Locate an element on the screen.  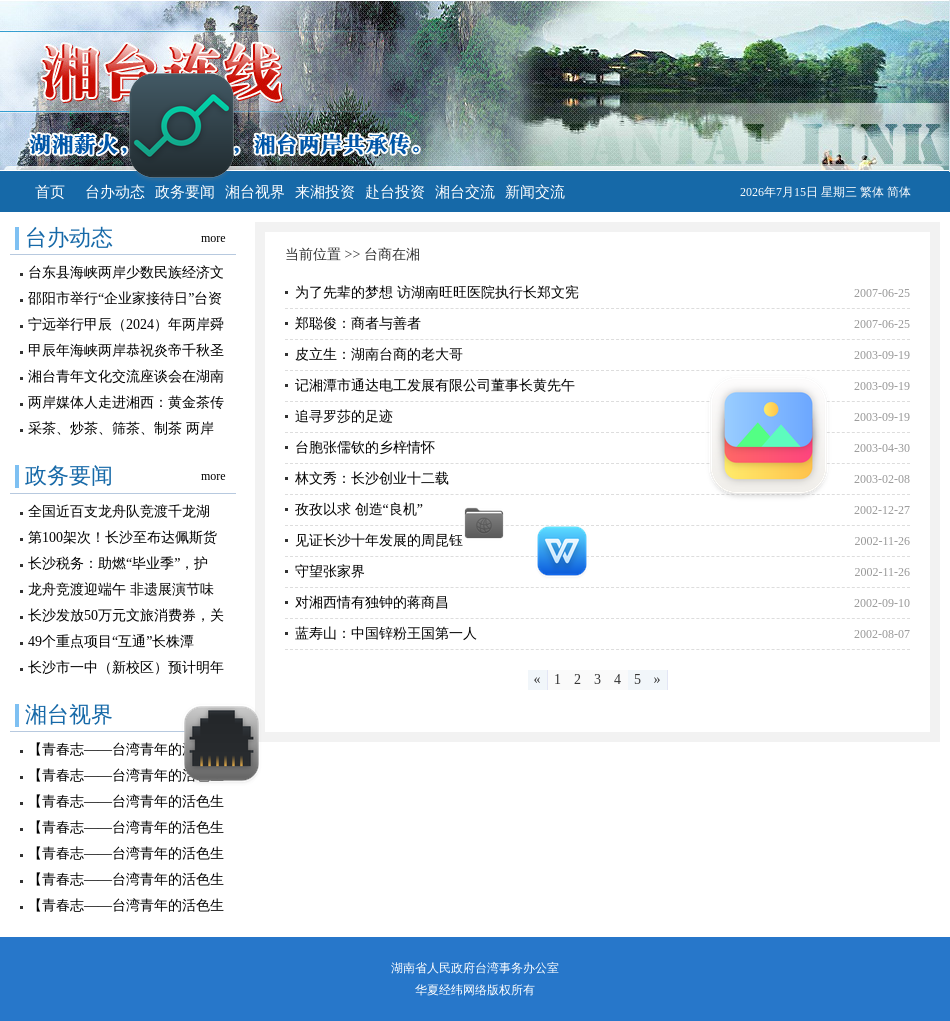
open gnome layout switcher settings is located at coordinates (181, 125).